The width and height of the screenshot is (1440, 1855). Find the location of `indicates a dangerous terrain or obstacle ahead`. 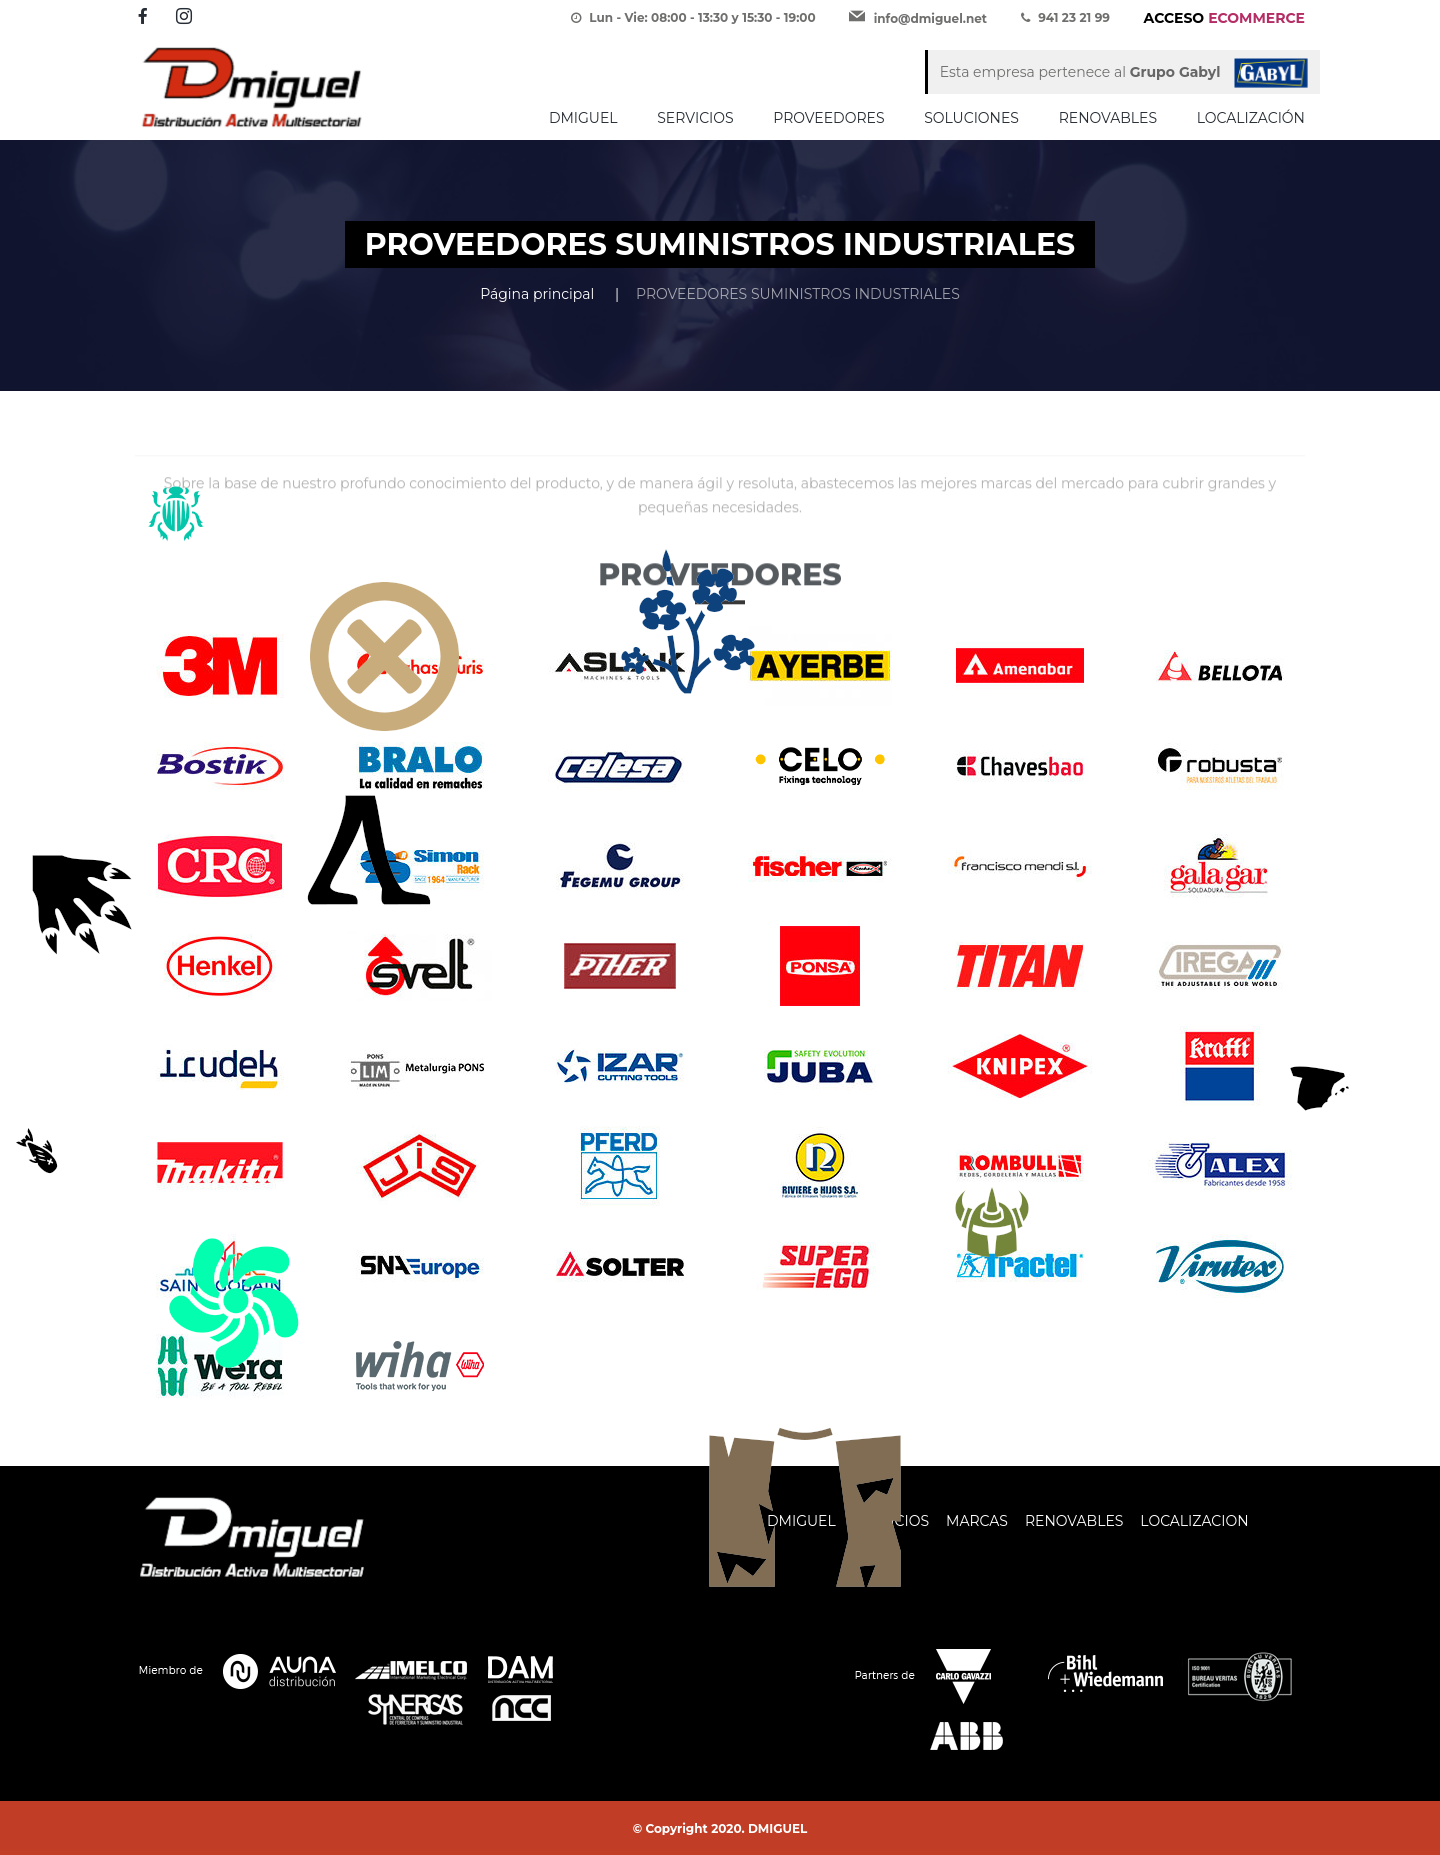

indicates a dangerous terrain or obstacle ahead is located at coordinates (805, 1491).